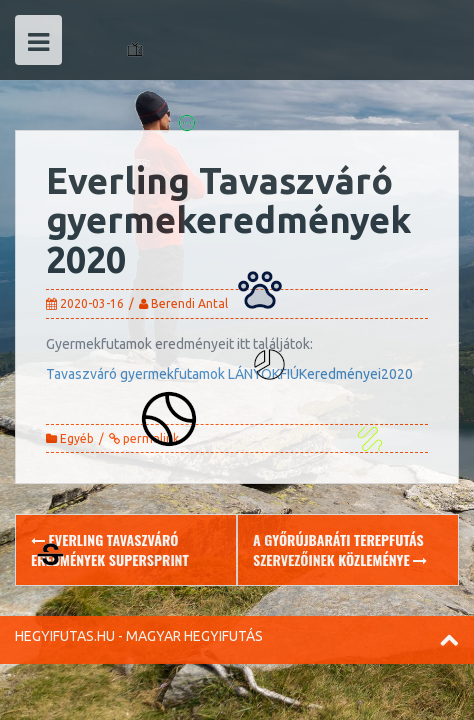  Describe the element at coordinates (135, 50) in the screenshot. I see `access TV or video streaming content` at that location.